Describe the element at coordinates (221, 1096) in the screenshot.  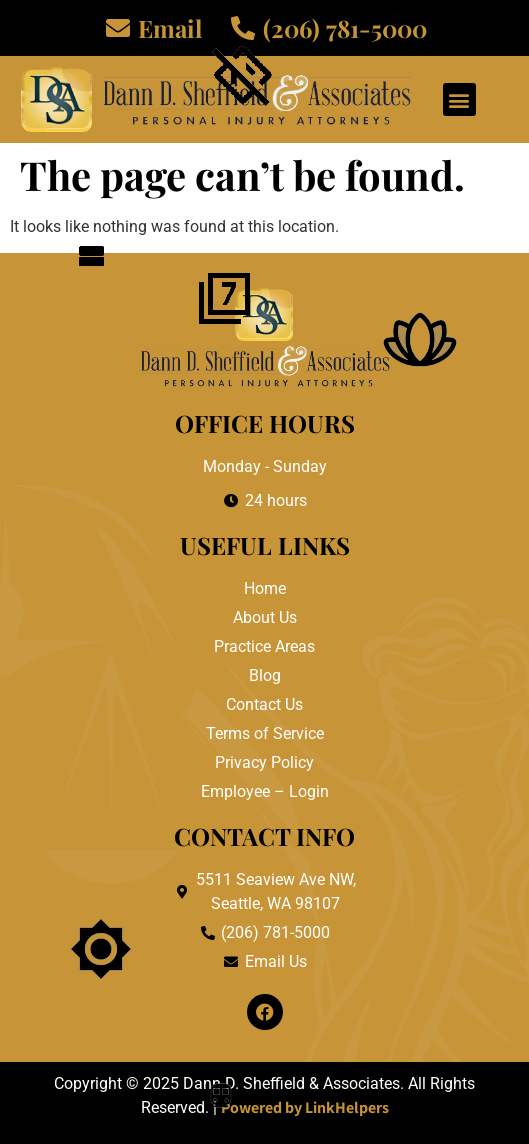
I see `get subway or metro directions` at that location.